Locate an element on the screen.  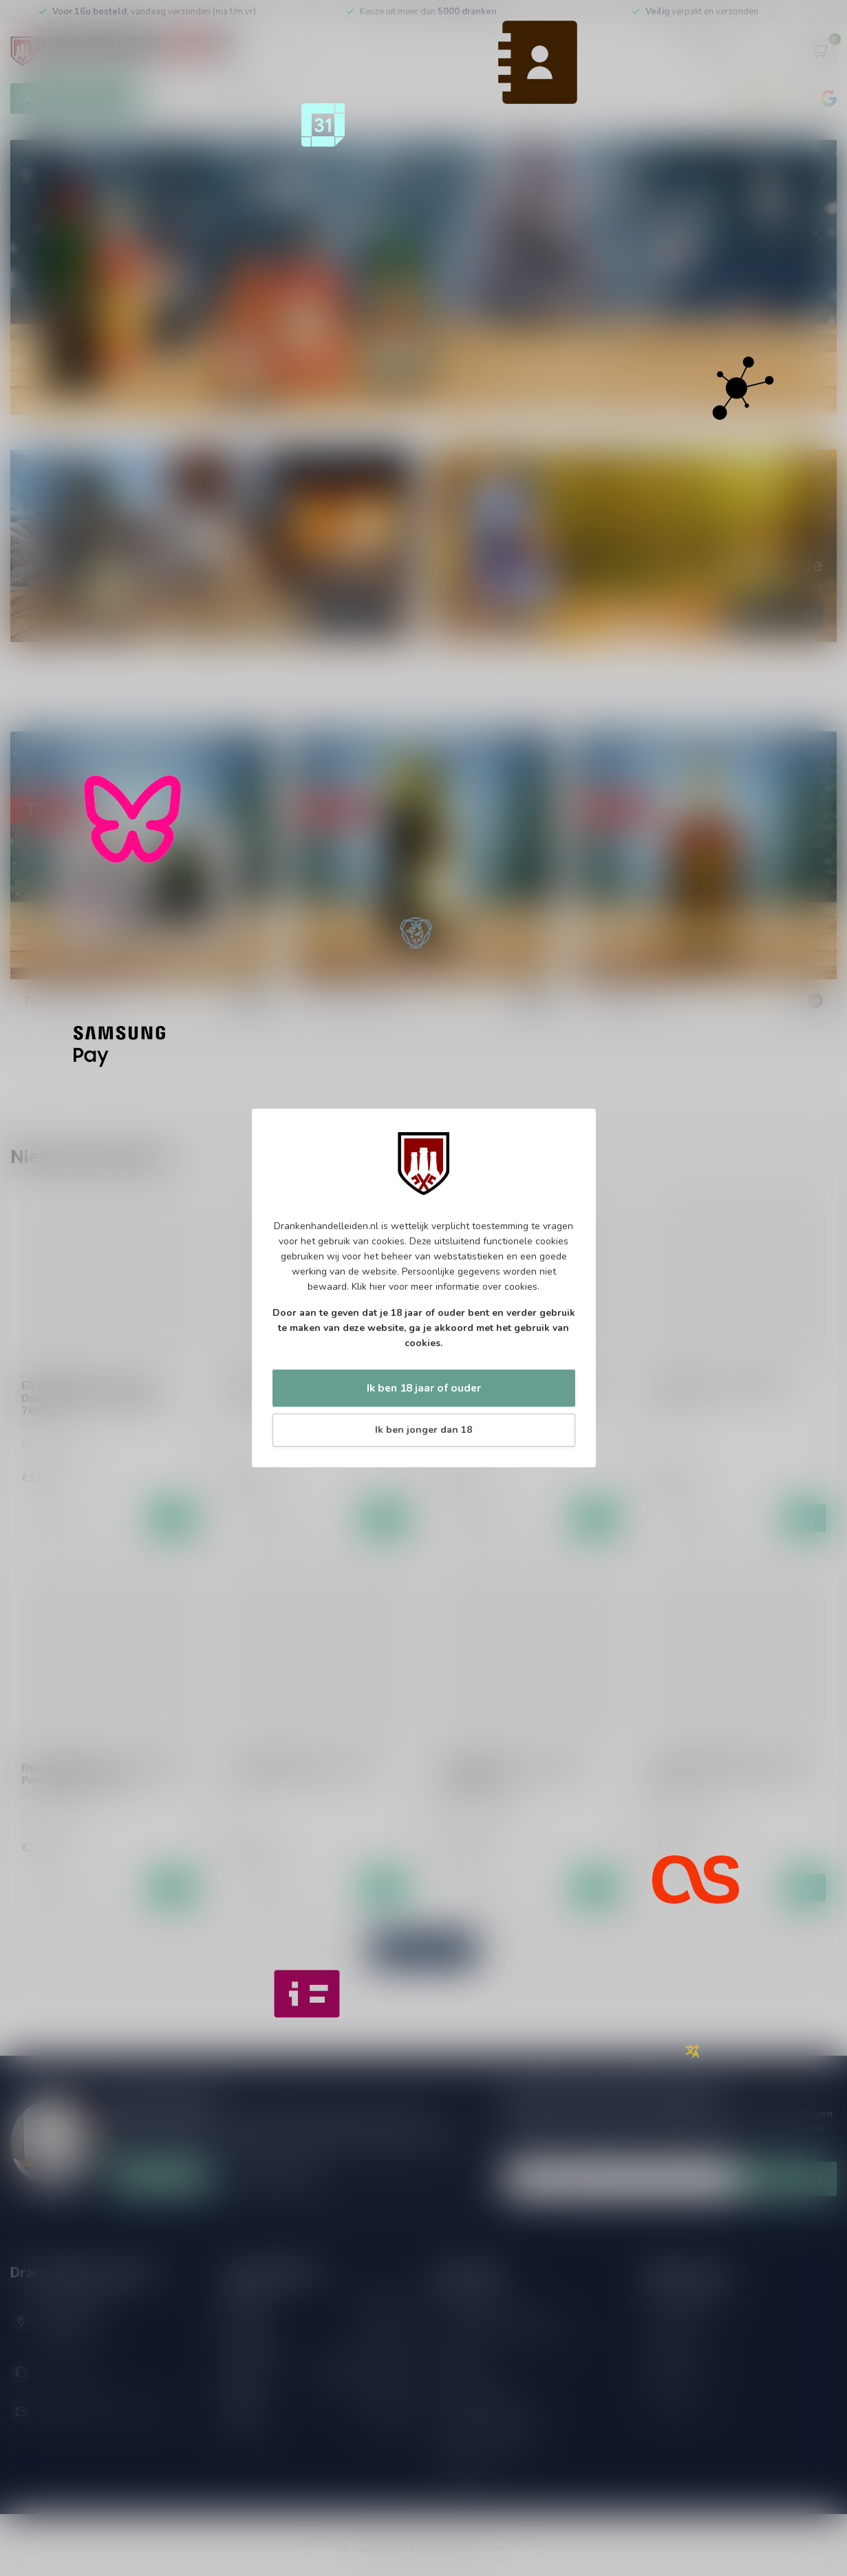
translate text using AI is located at coordinates (692, 2052).